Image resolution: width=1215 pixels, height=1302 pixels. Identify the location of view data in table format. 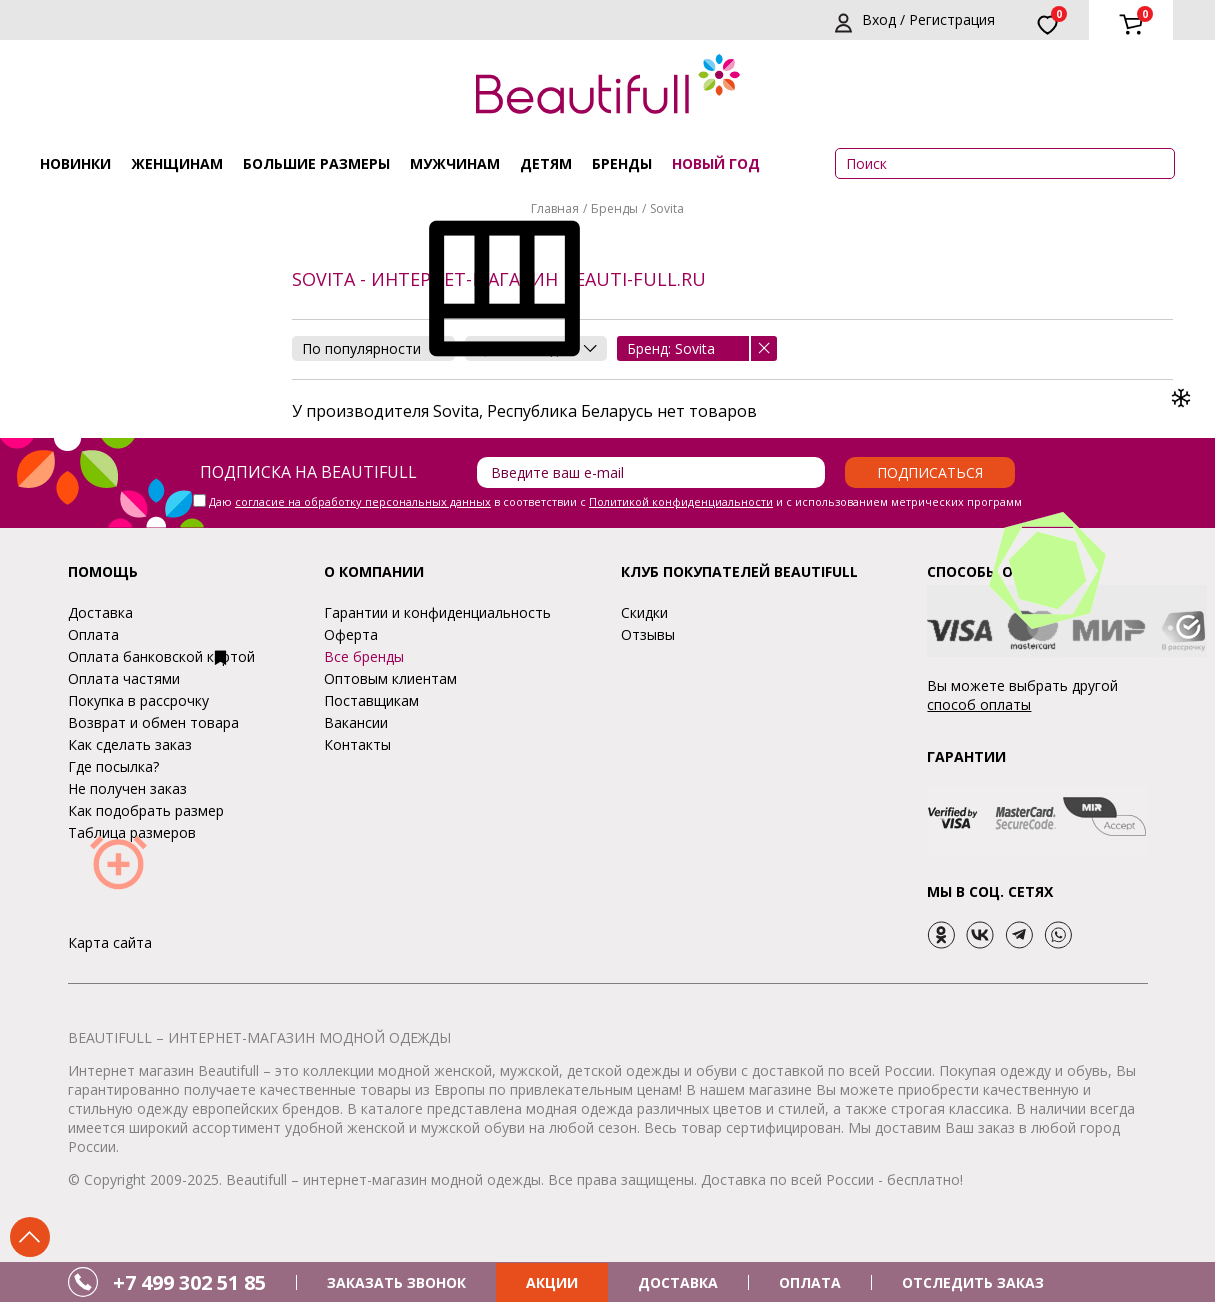
(504, 288).